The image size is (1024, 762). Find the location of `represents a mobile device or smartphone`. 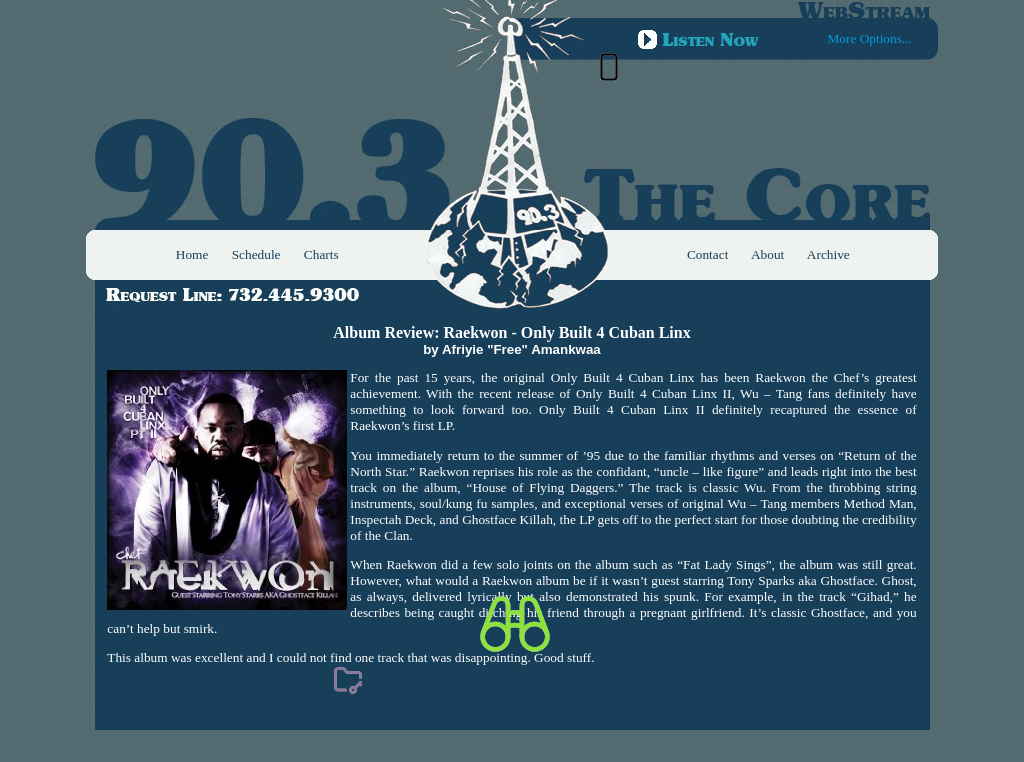

represents a mobile device or smartphone is located at coordinates (609, 67).